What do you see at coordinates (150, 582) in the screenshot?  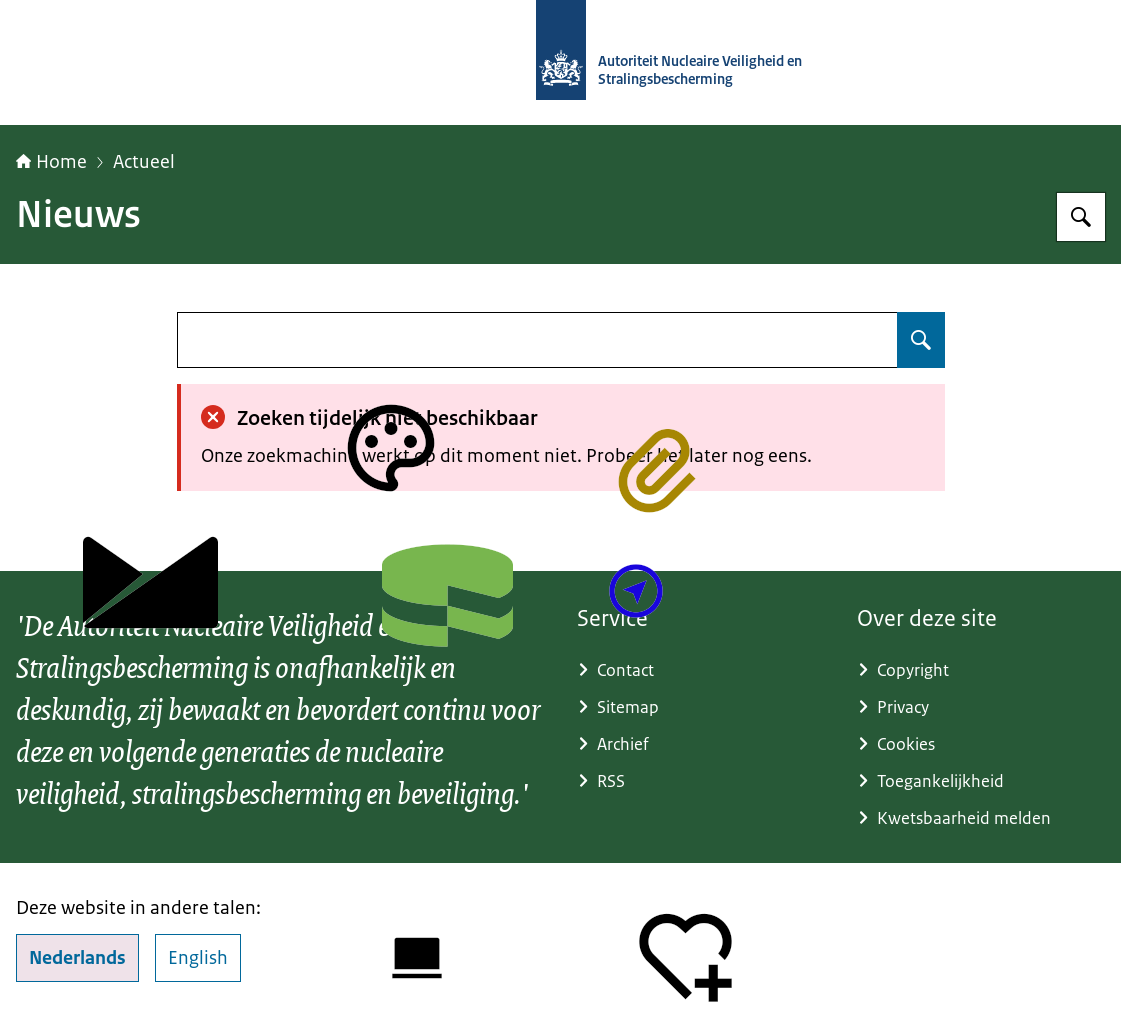 I see `Campaign Monitor logo` at bounding box center [150, 582].